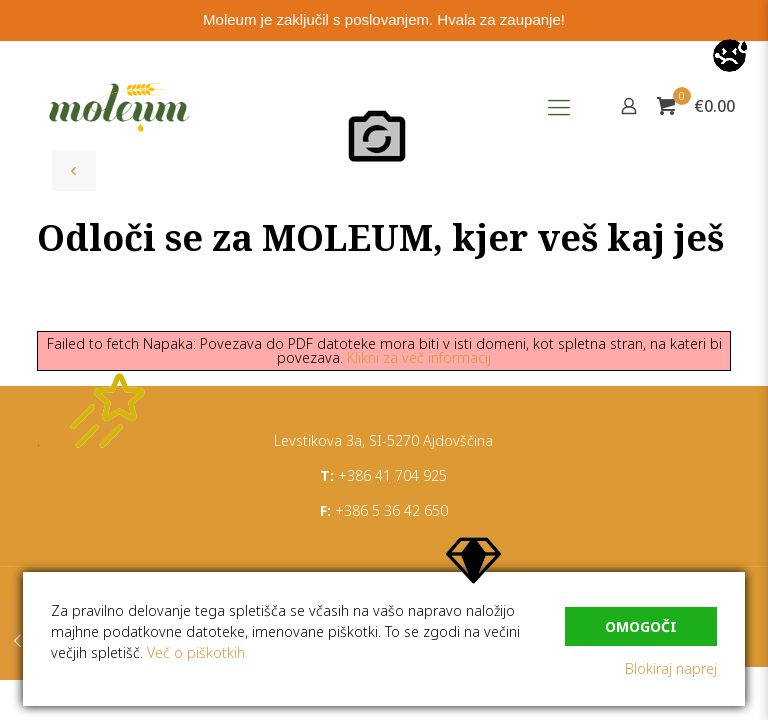  Describe the element at coordinates (729, 55) in the screenshot. I see `report feeling unwell or sick` at that location.